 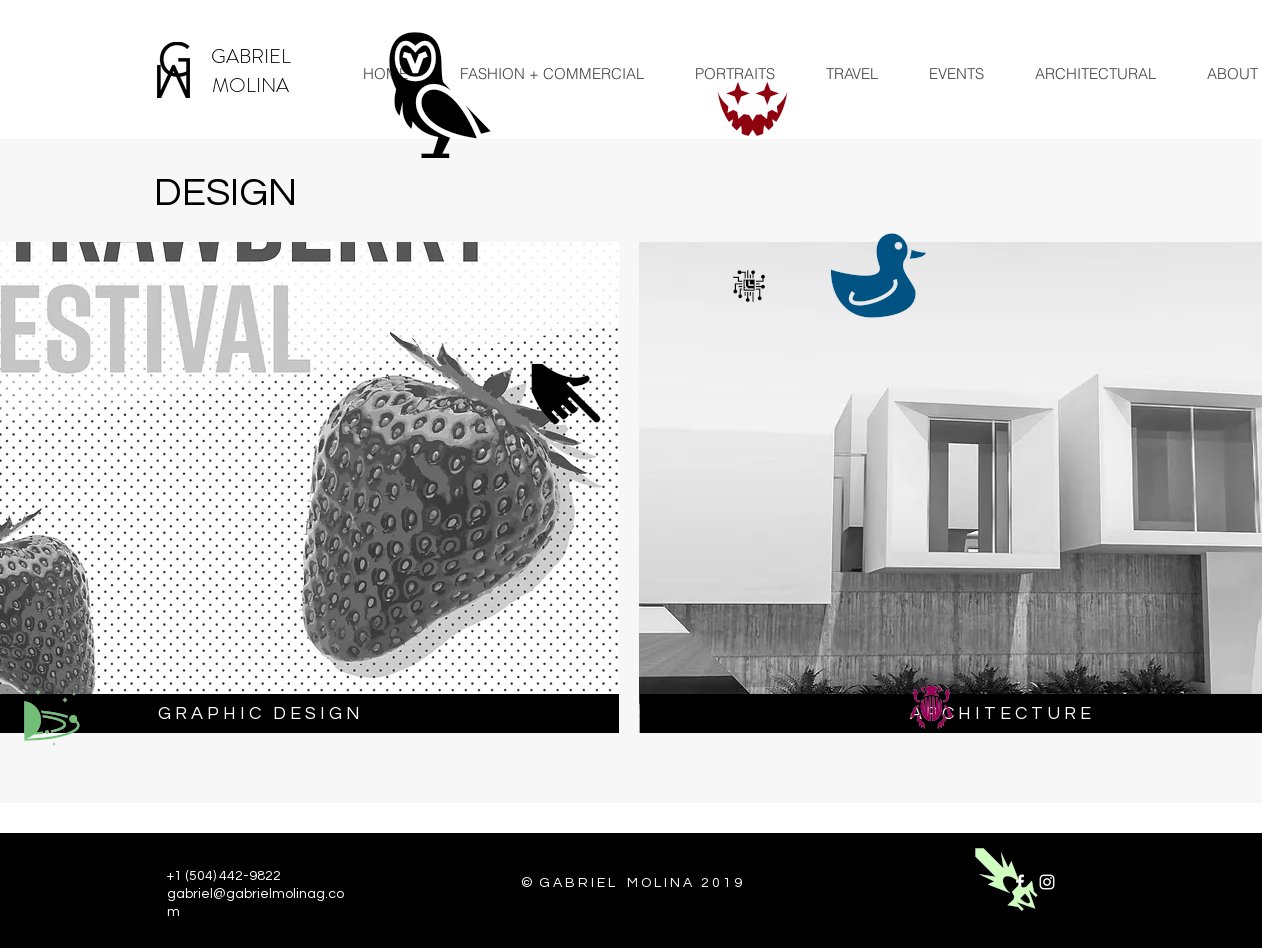 I want to click on explore the solar system or space-themed content, so click(x=54, y=720).